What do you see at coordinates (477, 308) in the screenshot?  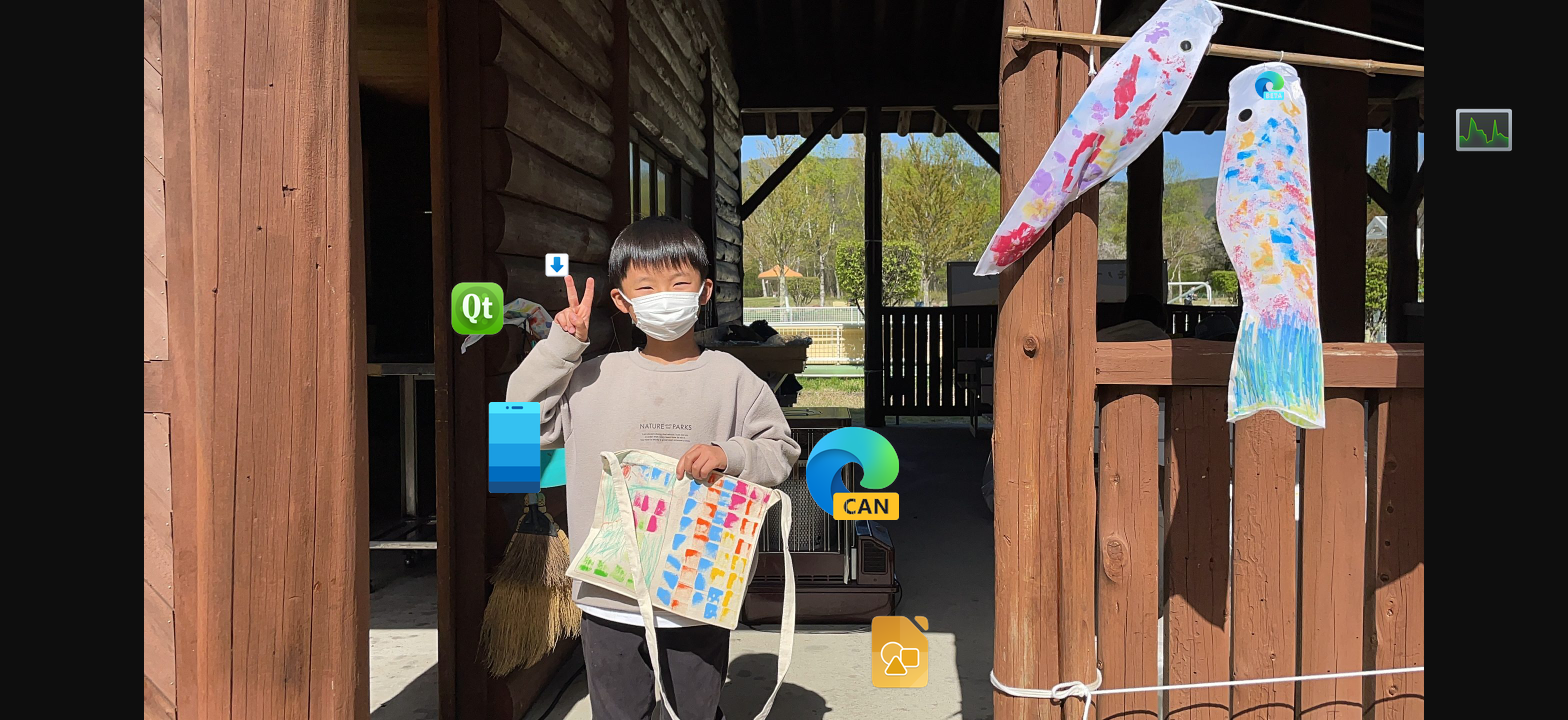 I see `launch qt creator for ubuntu development` at bounding box center [477, 308].